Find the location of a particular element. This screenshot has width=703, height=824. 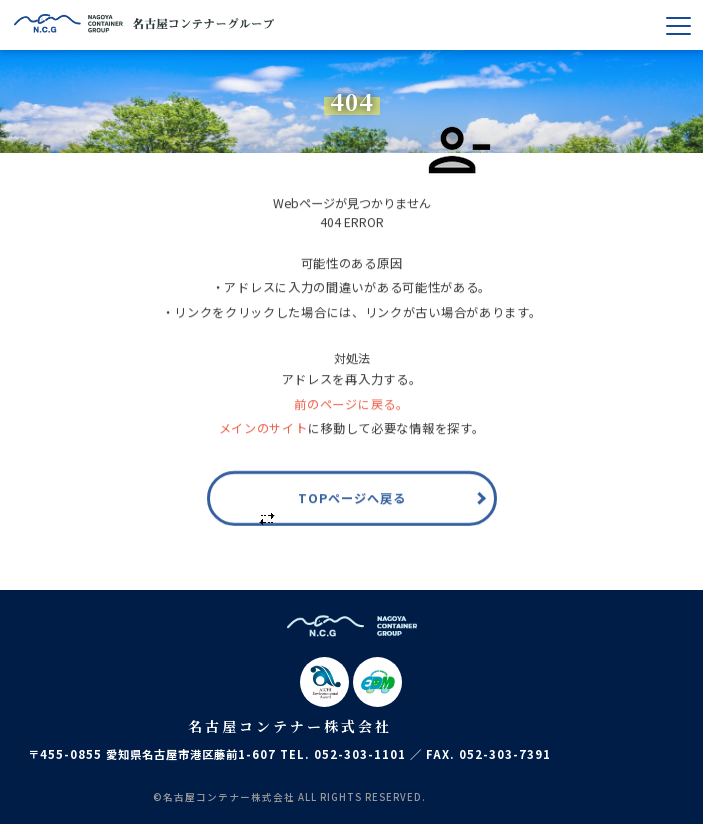

remove a contact or friend is located at coordinates (458, 150).